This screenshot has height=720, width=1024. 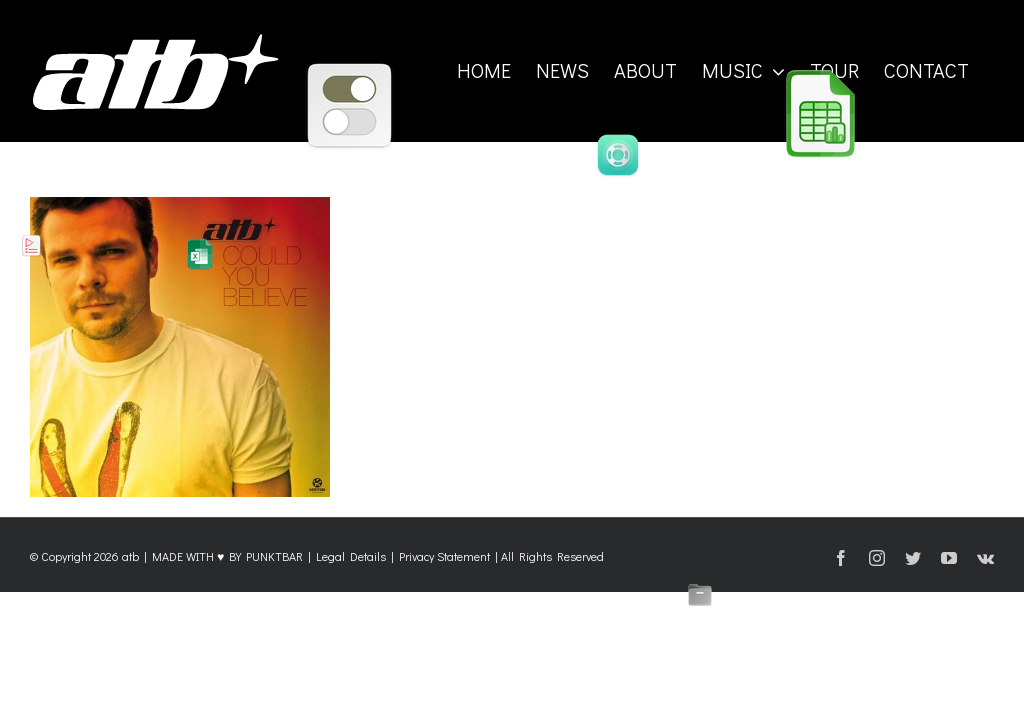 What do you see at coordinates (618, 155) in the screenshot?
I see `open the help center` at bounding box center [618, 155].